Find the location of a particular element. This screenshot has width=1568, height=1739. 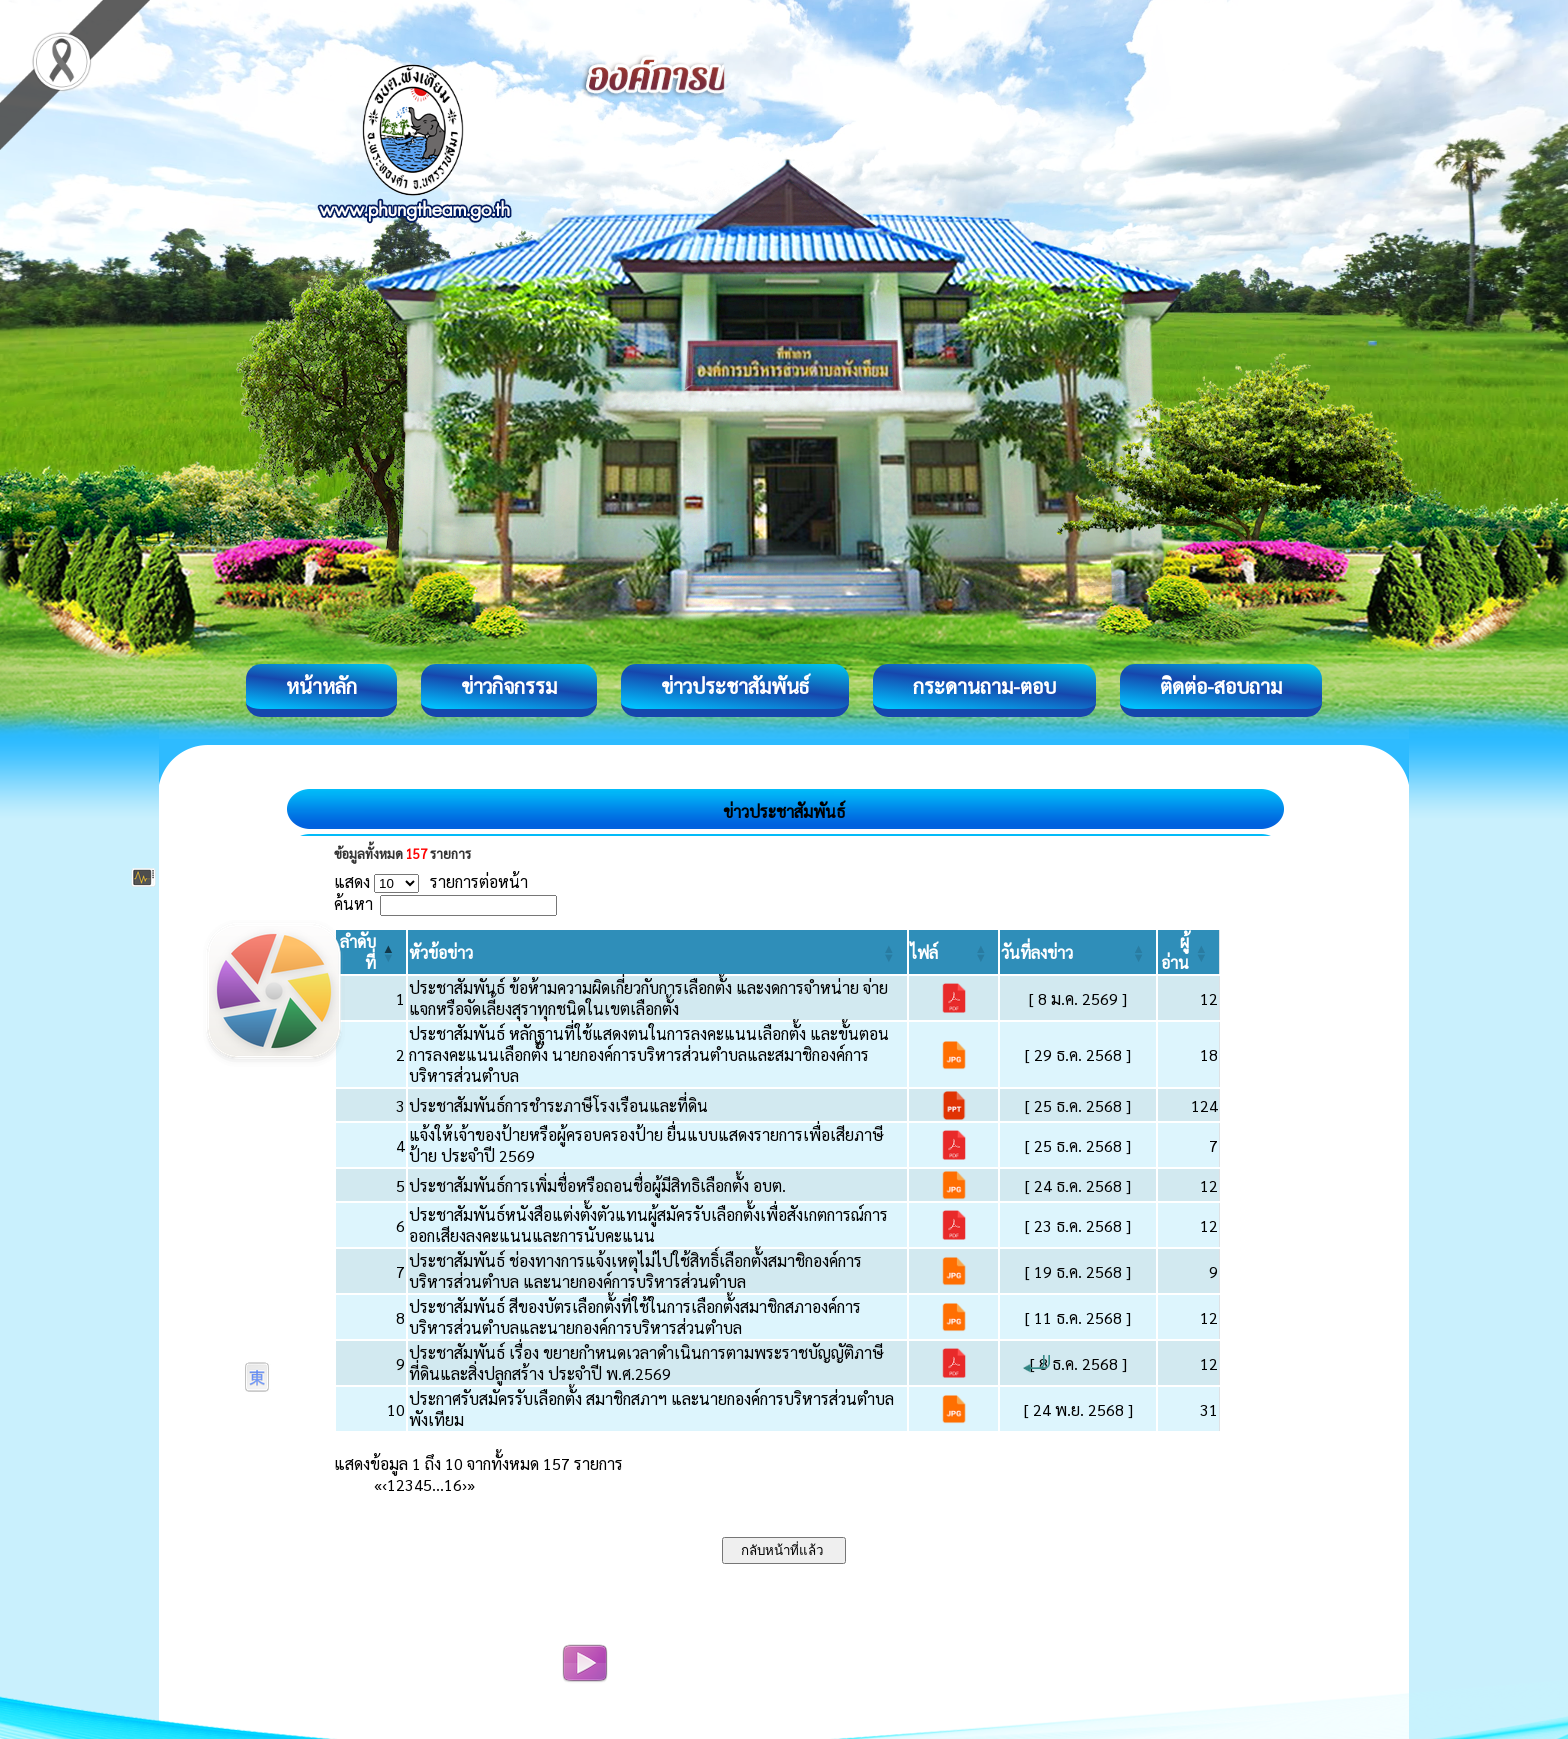

launch gnome mahjongg game is located at coordinates (257, 1377).